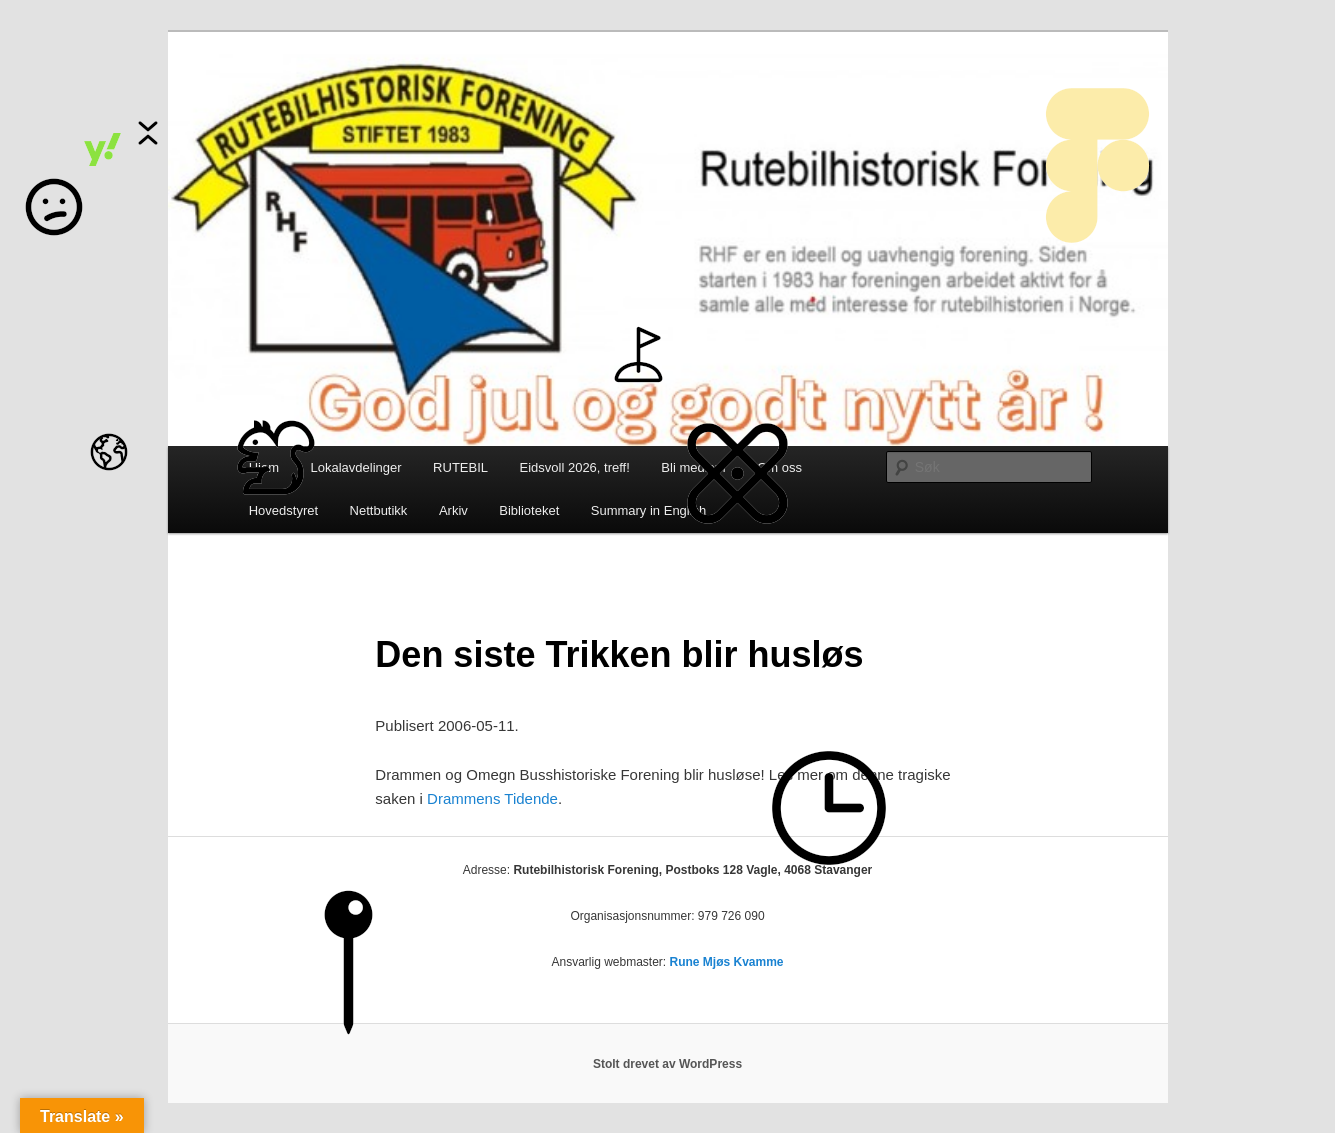 This screenshot has height=1133, width=1335. Describe the element at coordinates (1097, 165) in the screenshot. I see `open Figma design tool` at that location.